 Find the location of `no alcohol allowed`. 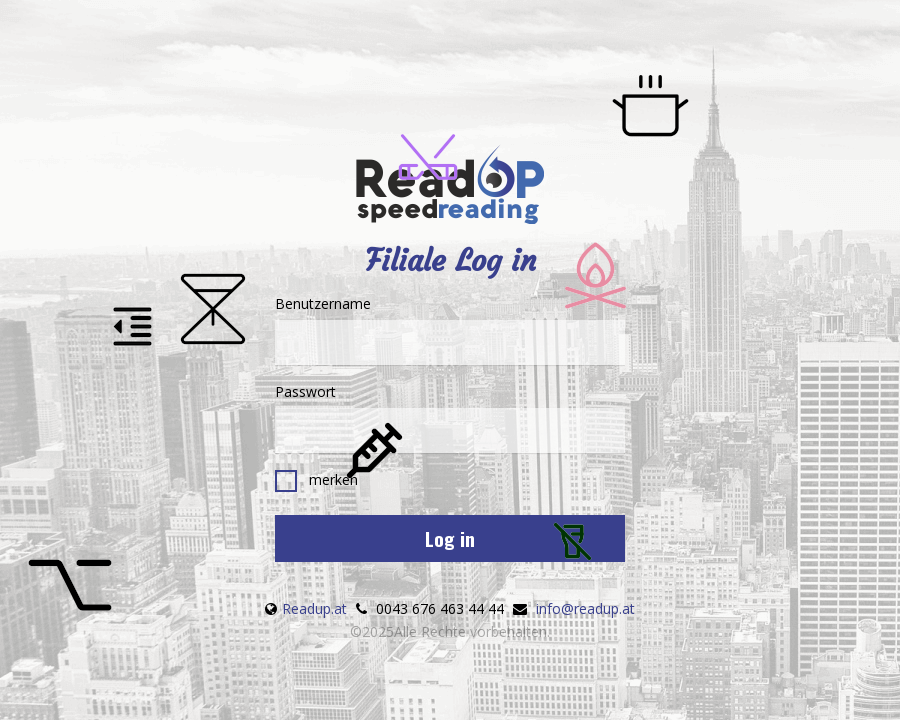

no alcohol allowed is located at coordinates (572, 541).